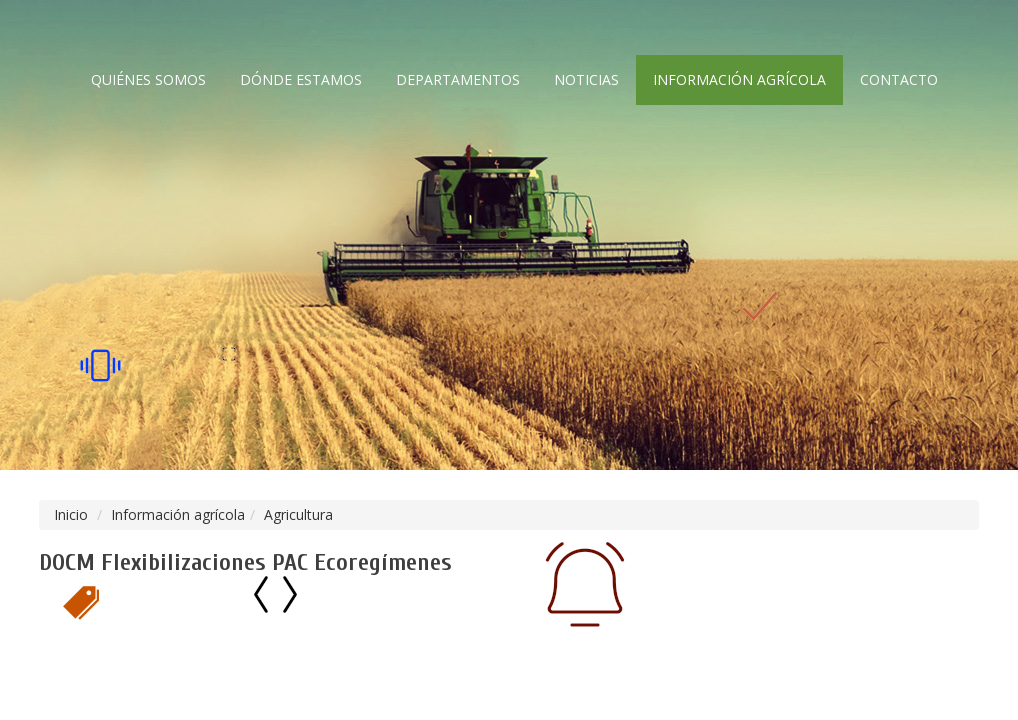  I want to click on active notifications or alerts, so click(585, 586).